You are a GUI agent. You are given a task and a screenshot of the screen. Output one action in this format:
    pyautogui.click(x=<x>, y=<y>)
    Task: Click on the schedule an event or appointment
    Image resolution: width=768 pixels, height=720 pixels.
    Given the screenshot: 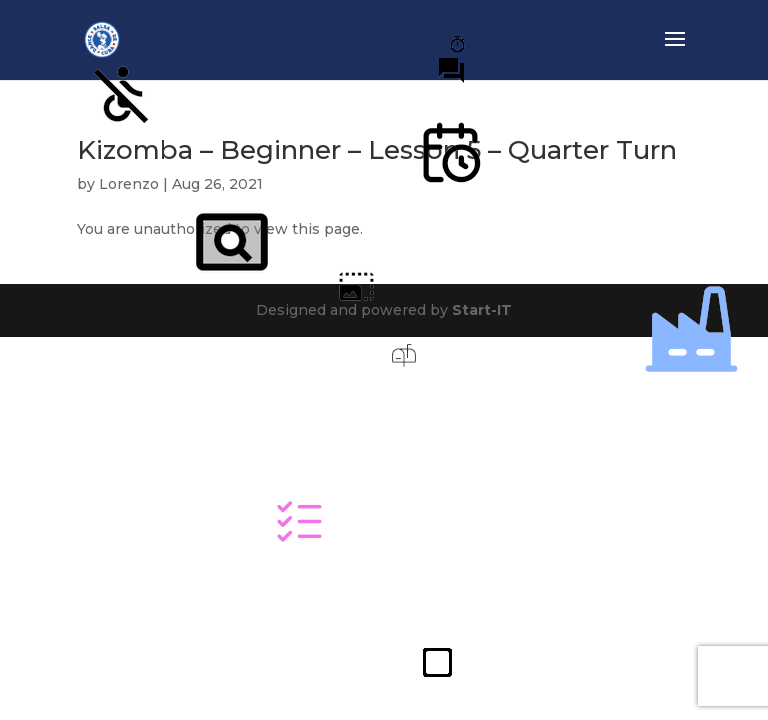 What is the action you would take?
    pyautogui.click(x=450, y=152)
    